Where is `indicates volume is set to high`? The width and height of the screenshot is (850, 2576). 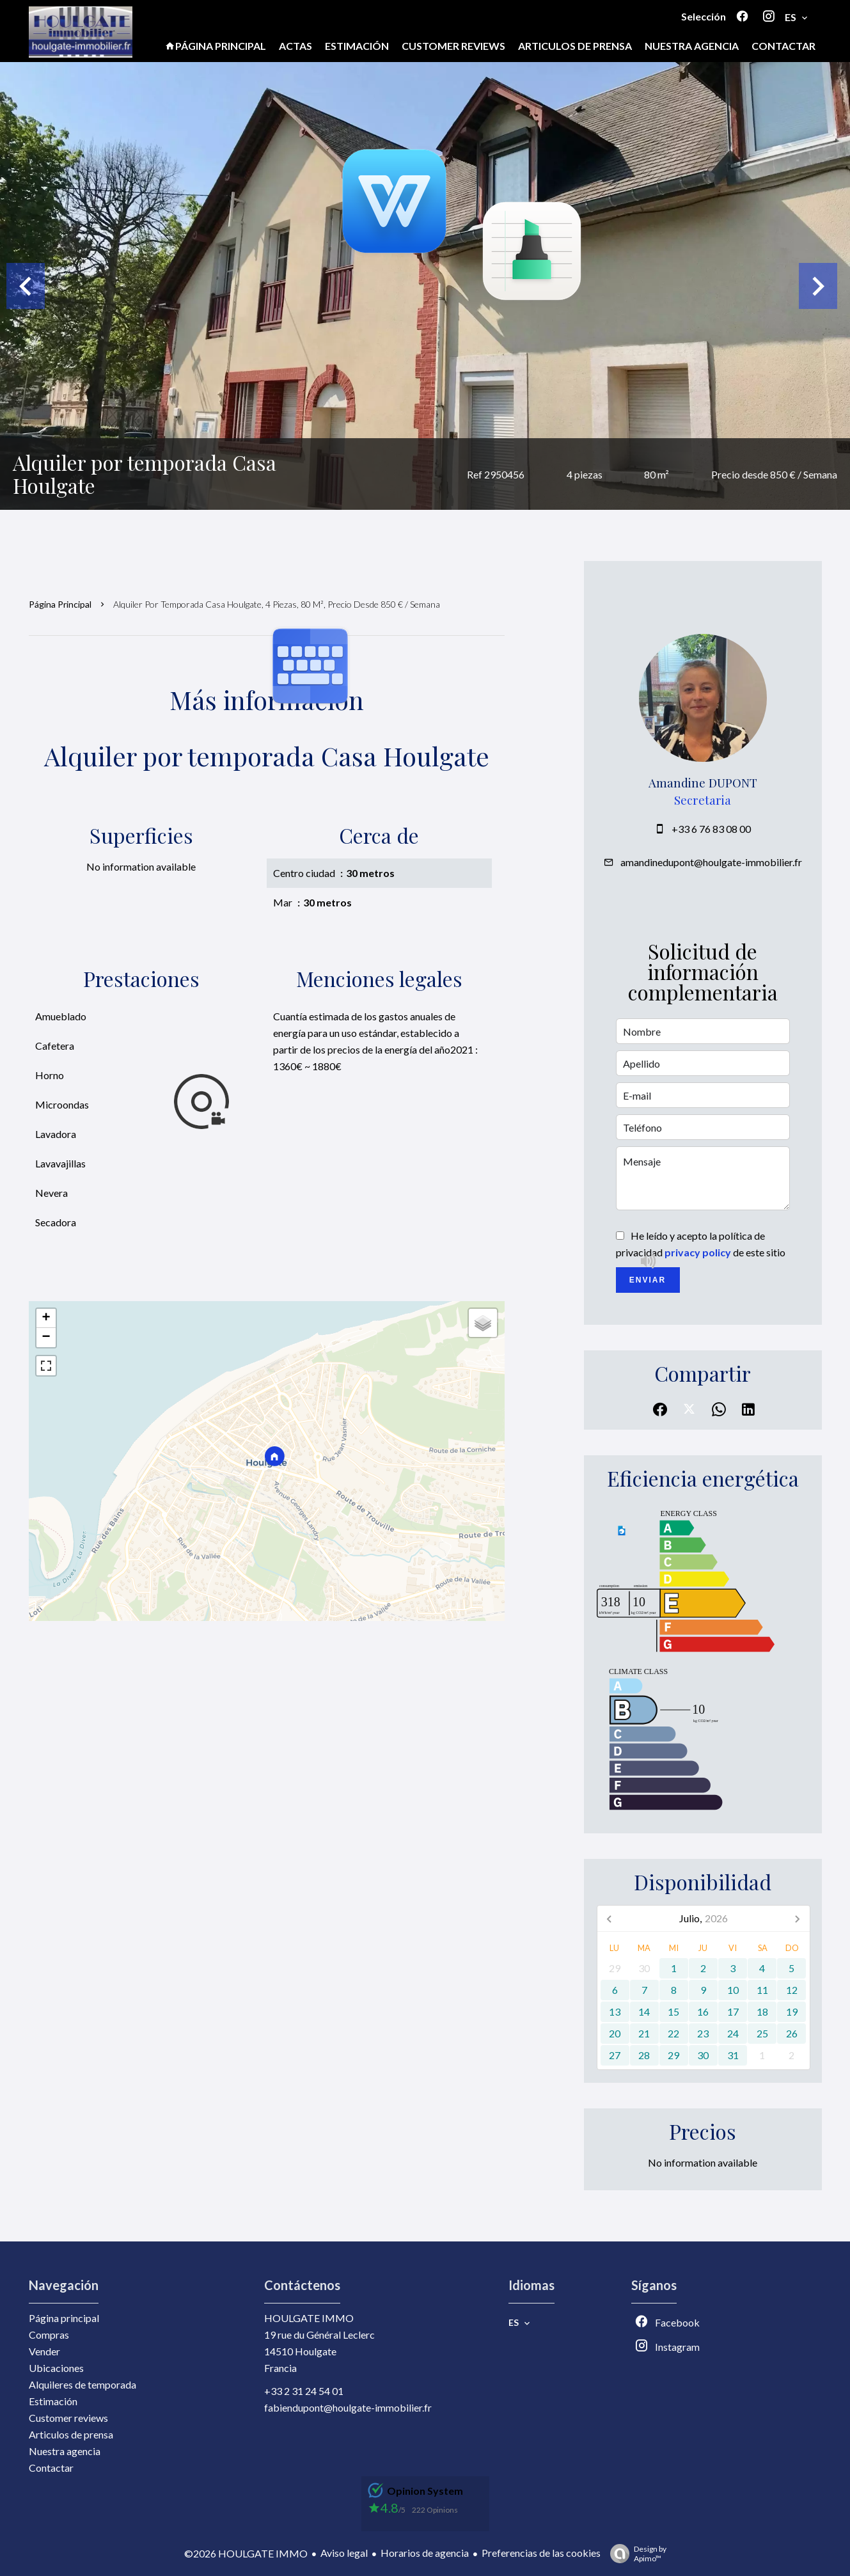 indicates volume is set to high is located at coordinates (649, 1261).